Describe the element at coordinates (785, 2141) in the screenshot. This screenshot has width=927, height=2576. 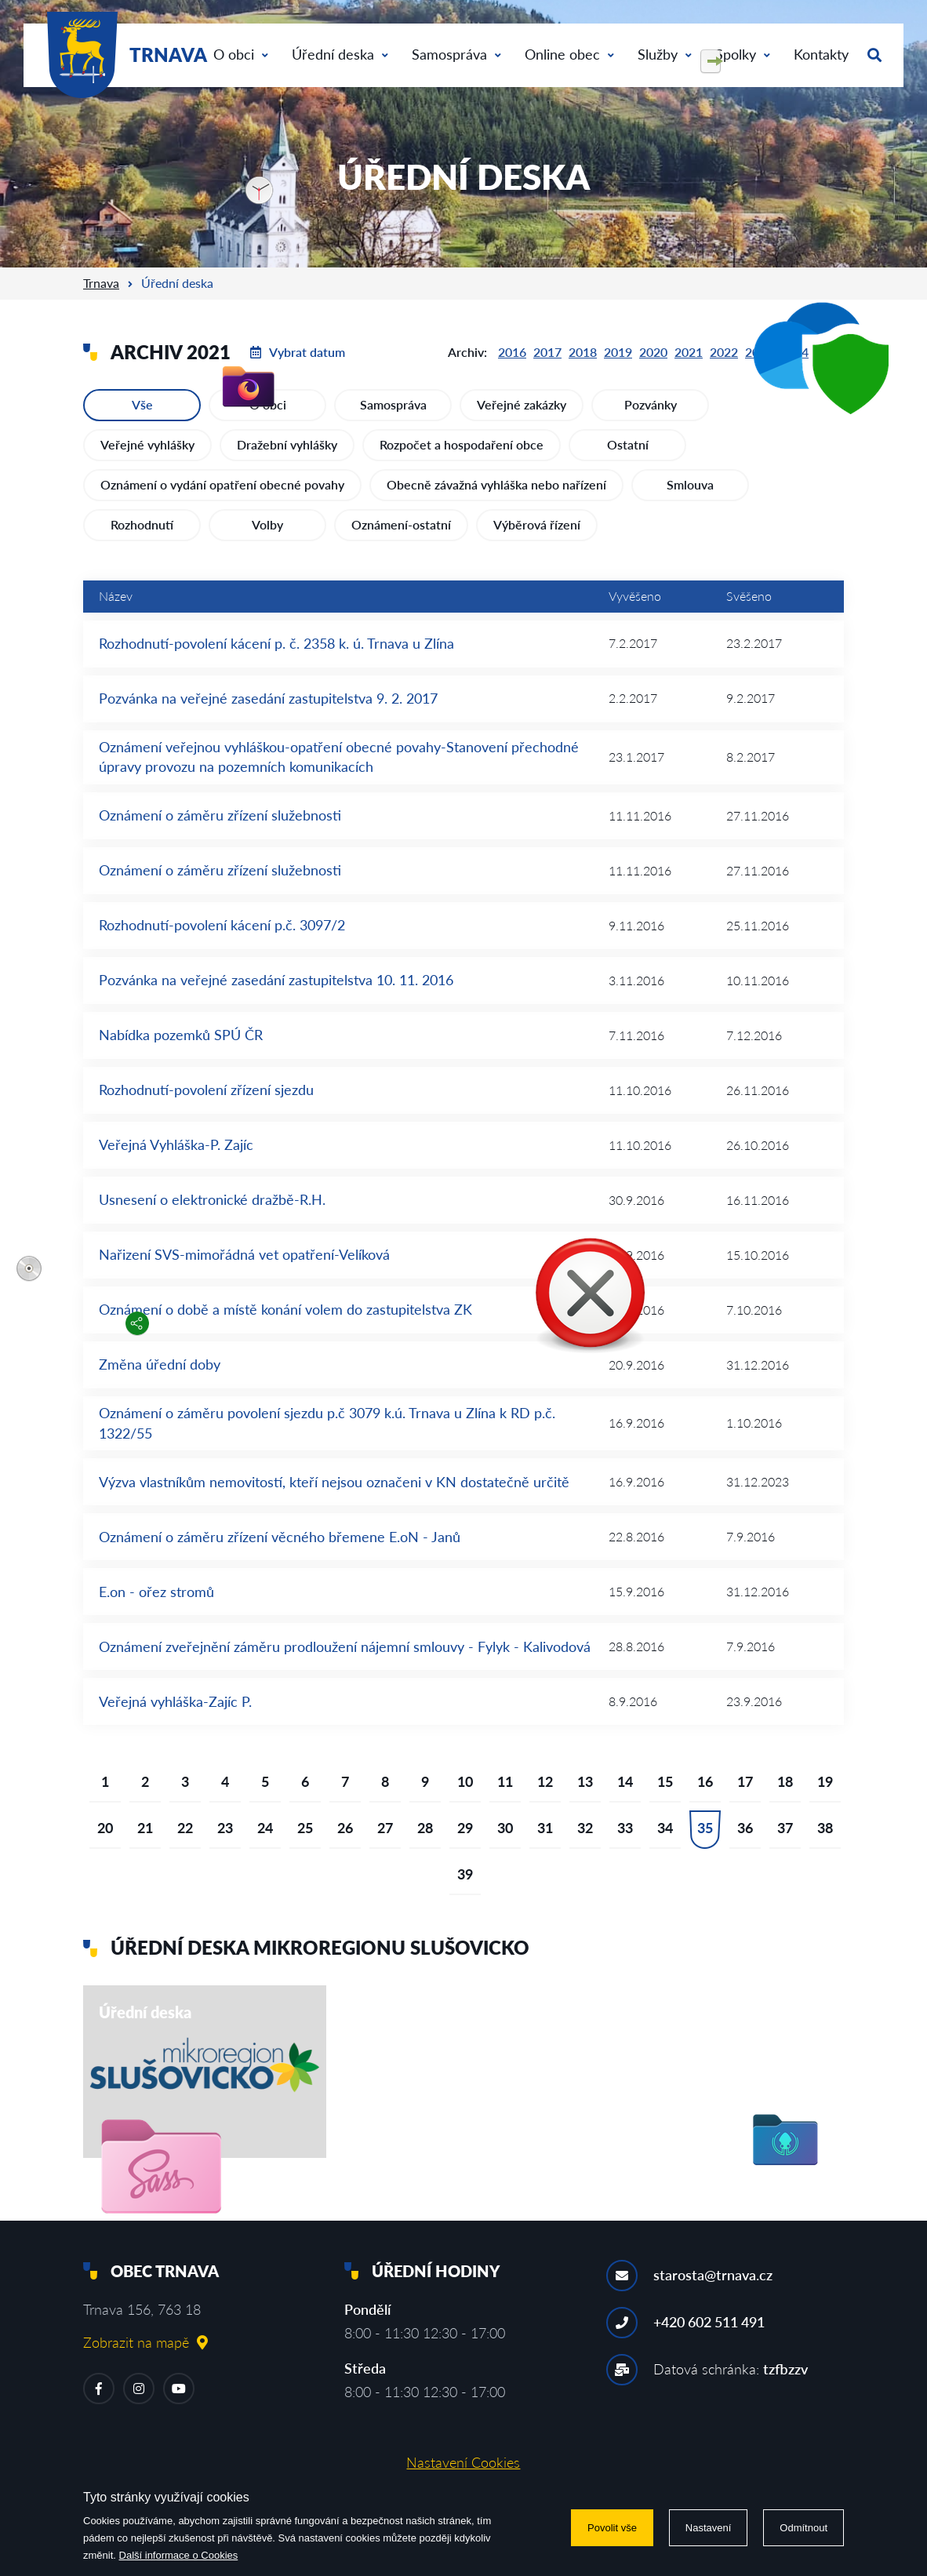
I see `open folder containing GitKraken projects` at that location.